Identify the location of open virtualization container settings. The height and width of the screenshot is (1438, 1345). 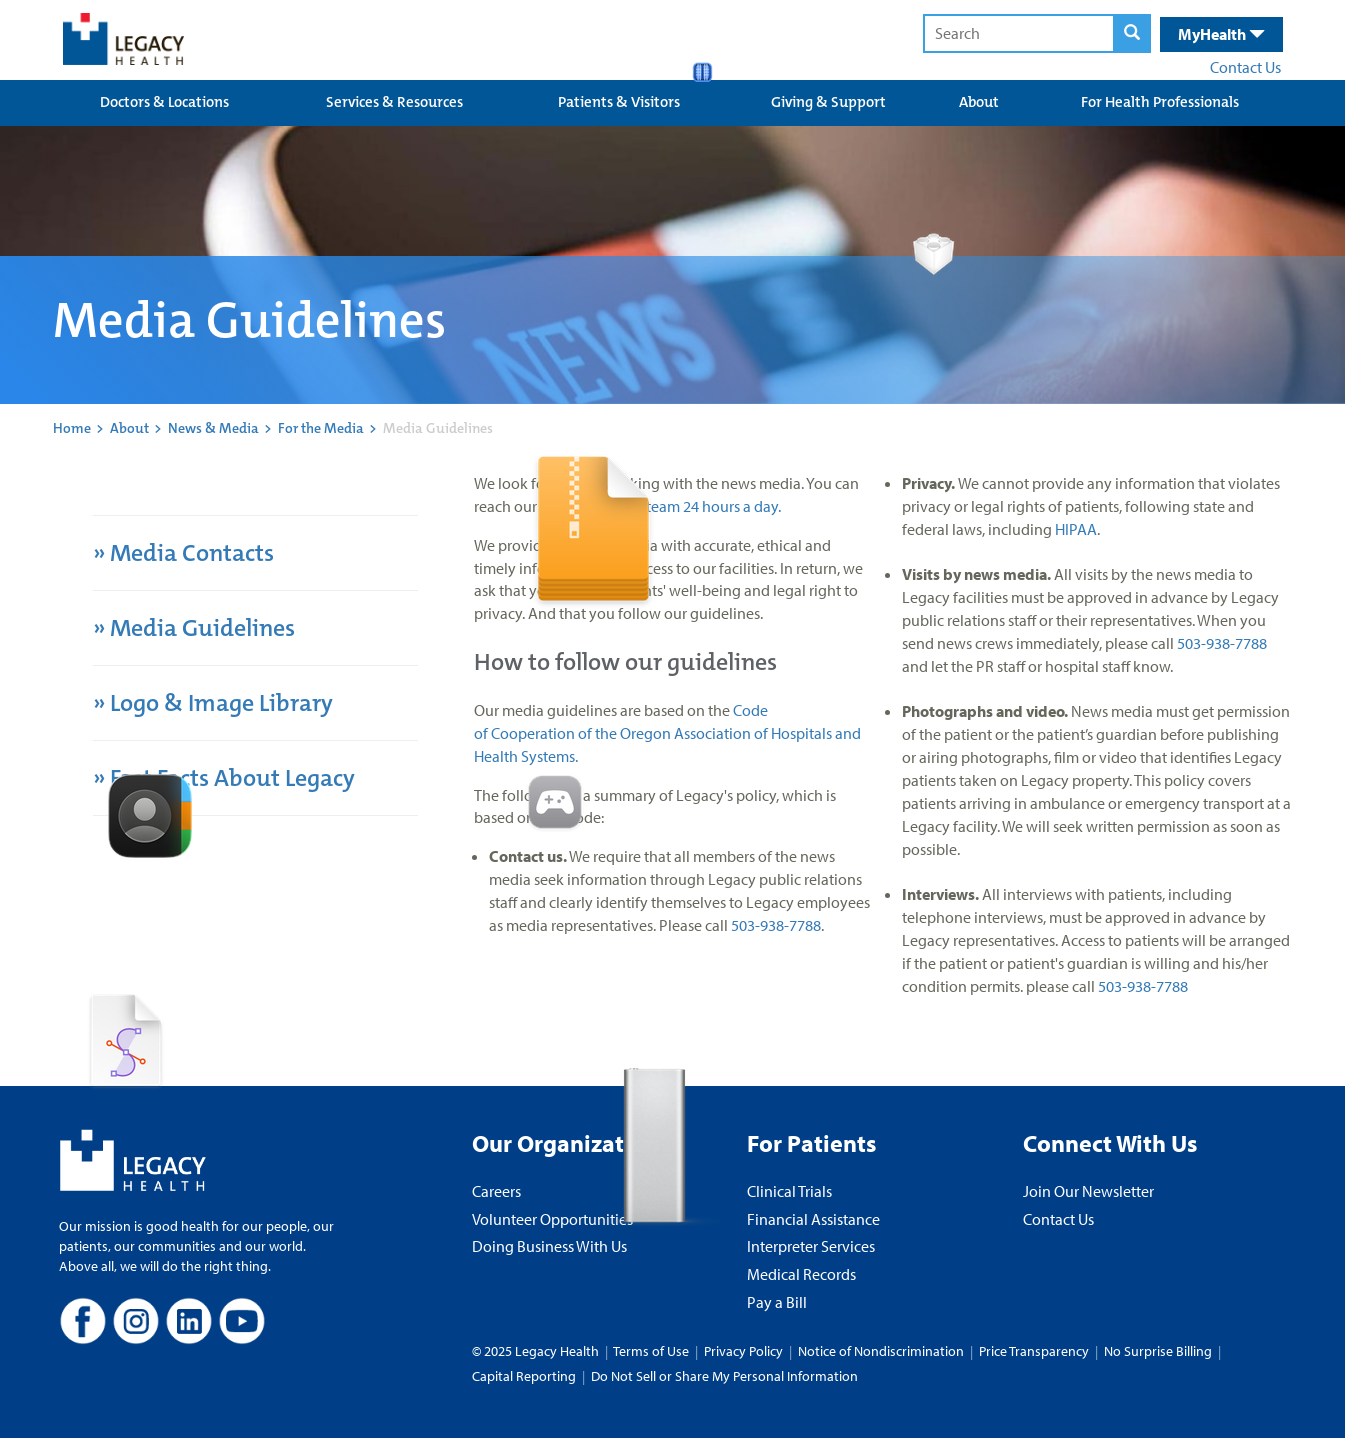
(702, 72).